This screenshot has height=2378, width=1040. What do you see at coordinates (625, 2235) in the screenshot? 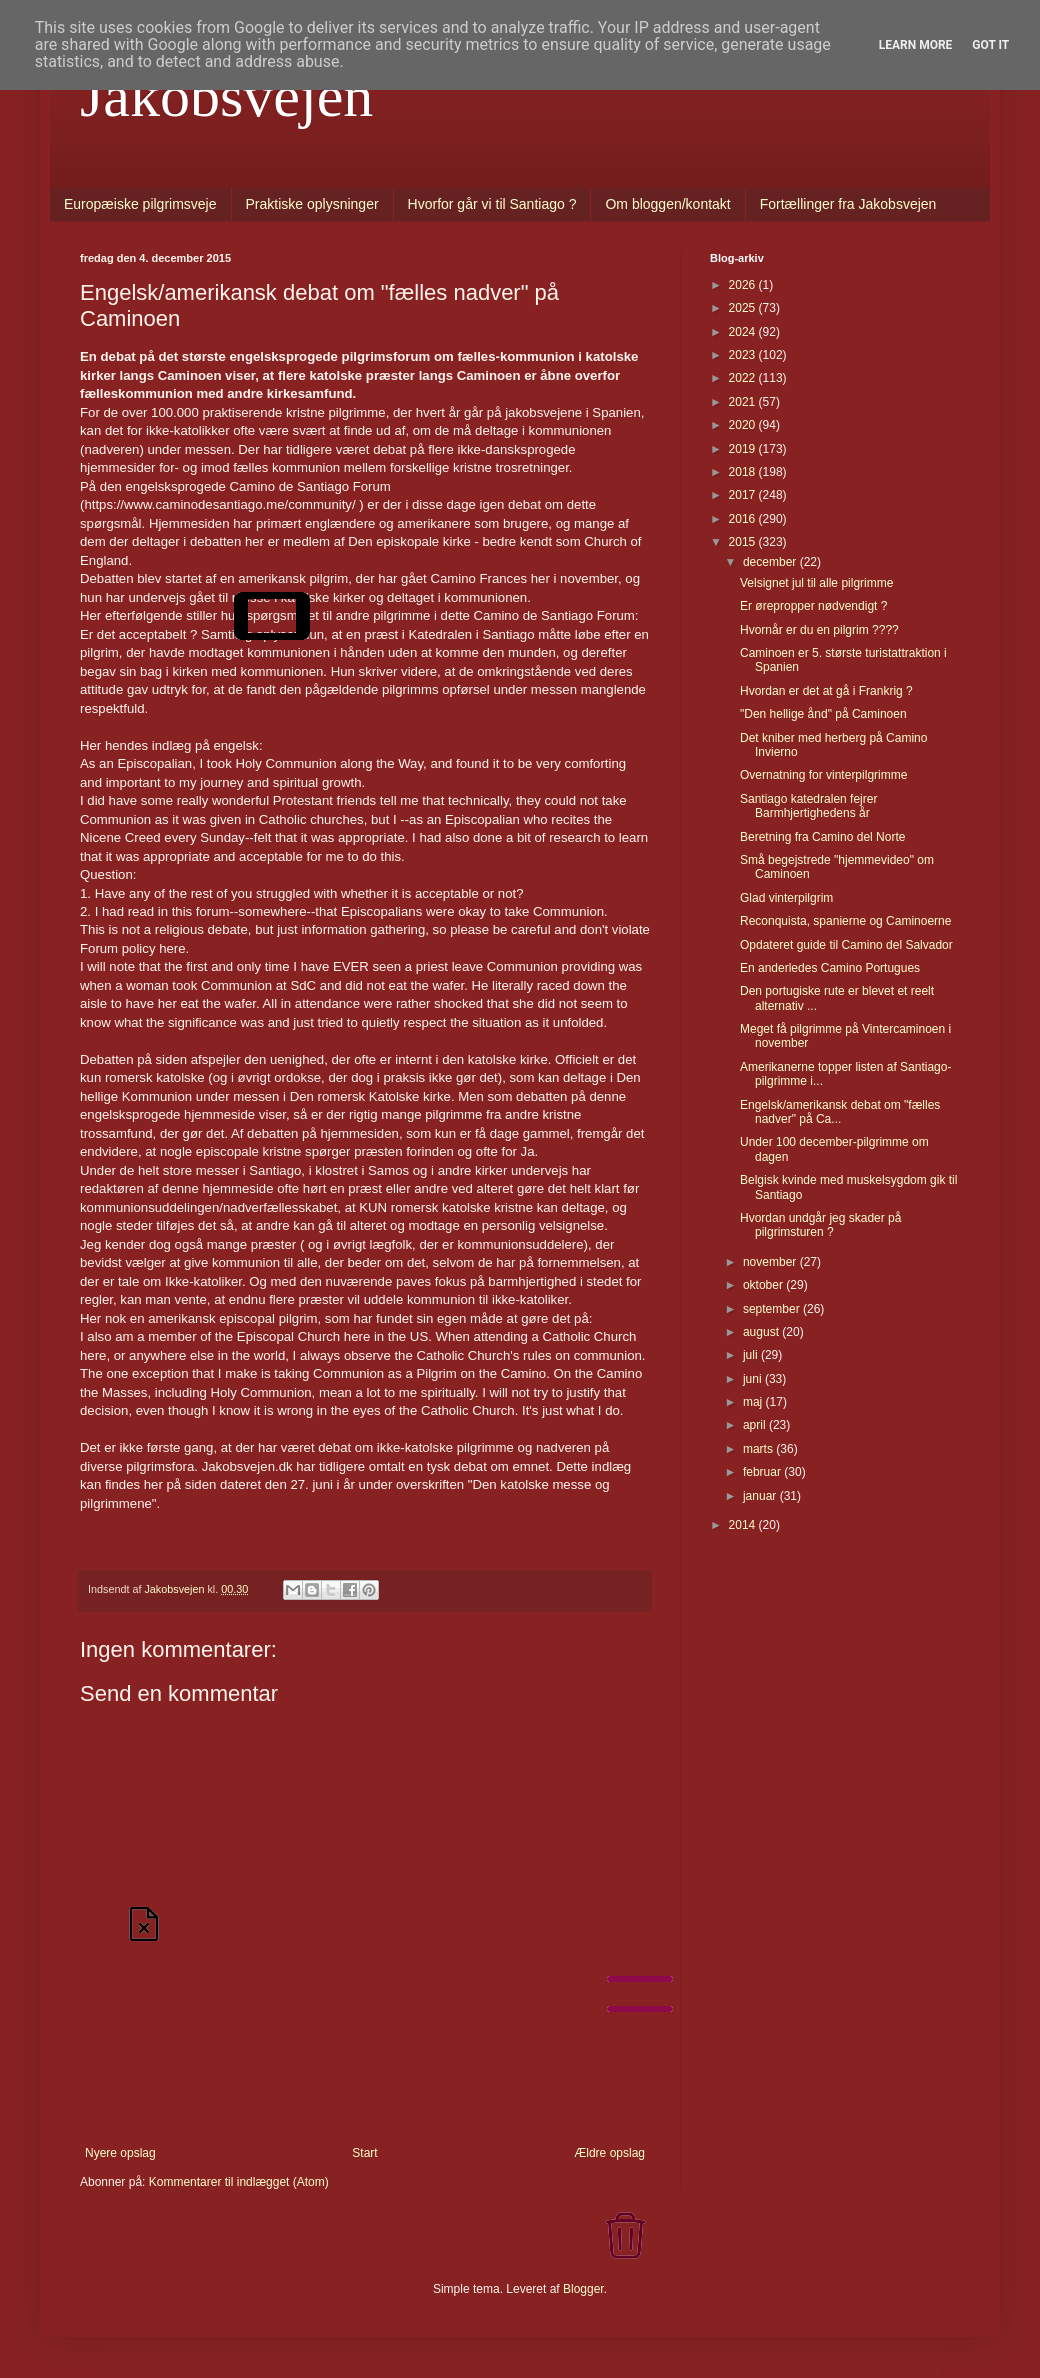
I see `delete selected item` at bounding box center [625, 2235].